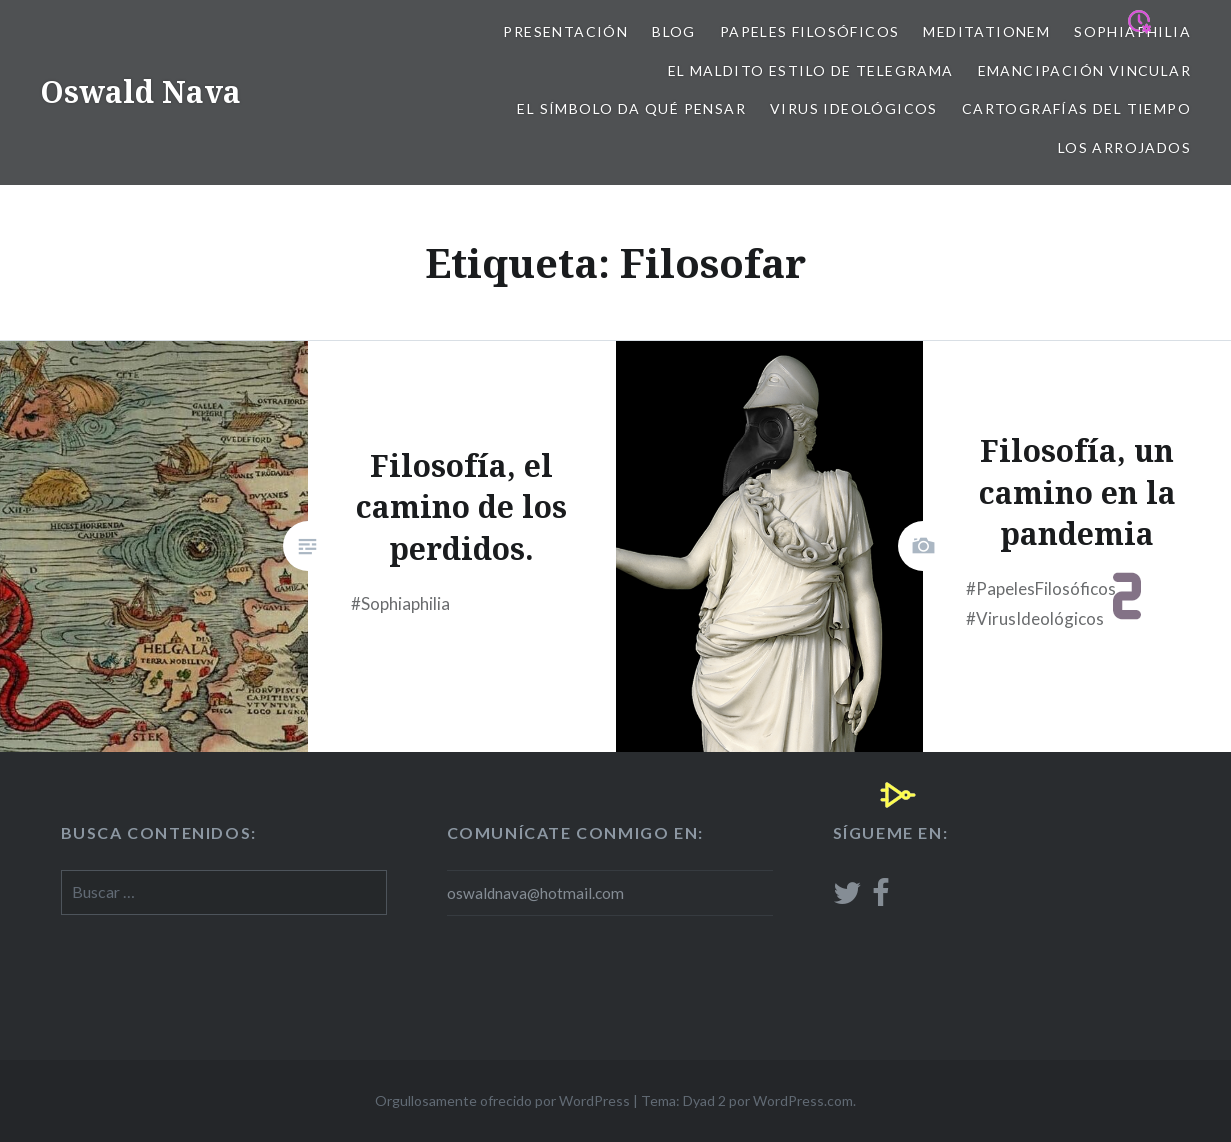  Describe the element at coordinates (898, 795) in the screenshot. I see `represents a logic NOT gate in circuit design` at that location.